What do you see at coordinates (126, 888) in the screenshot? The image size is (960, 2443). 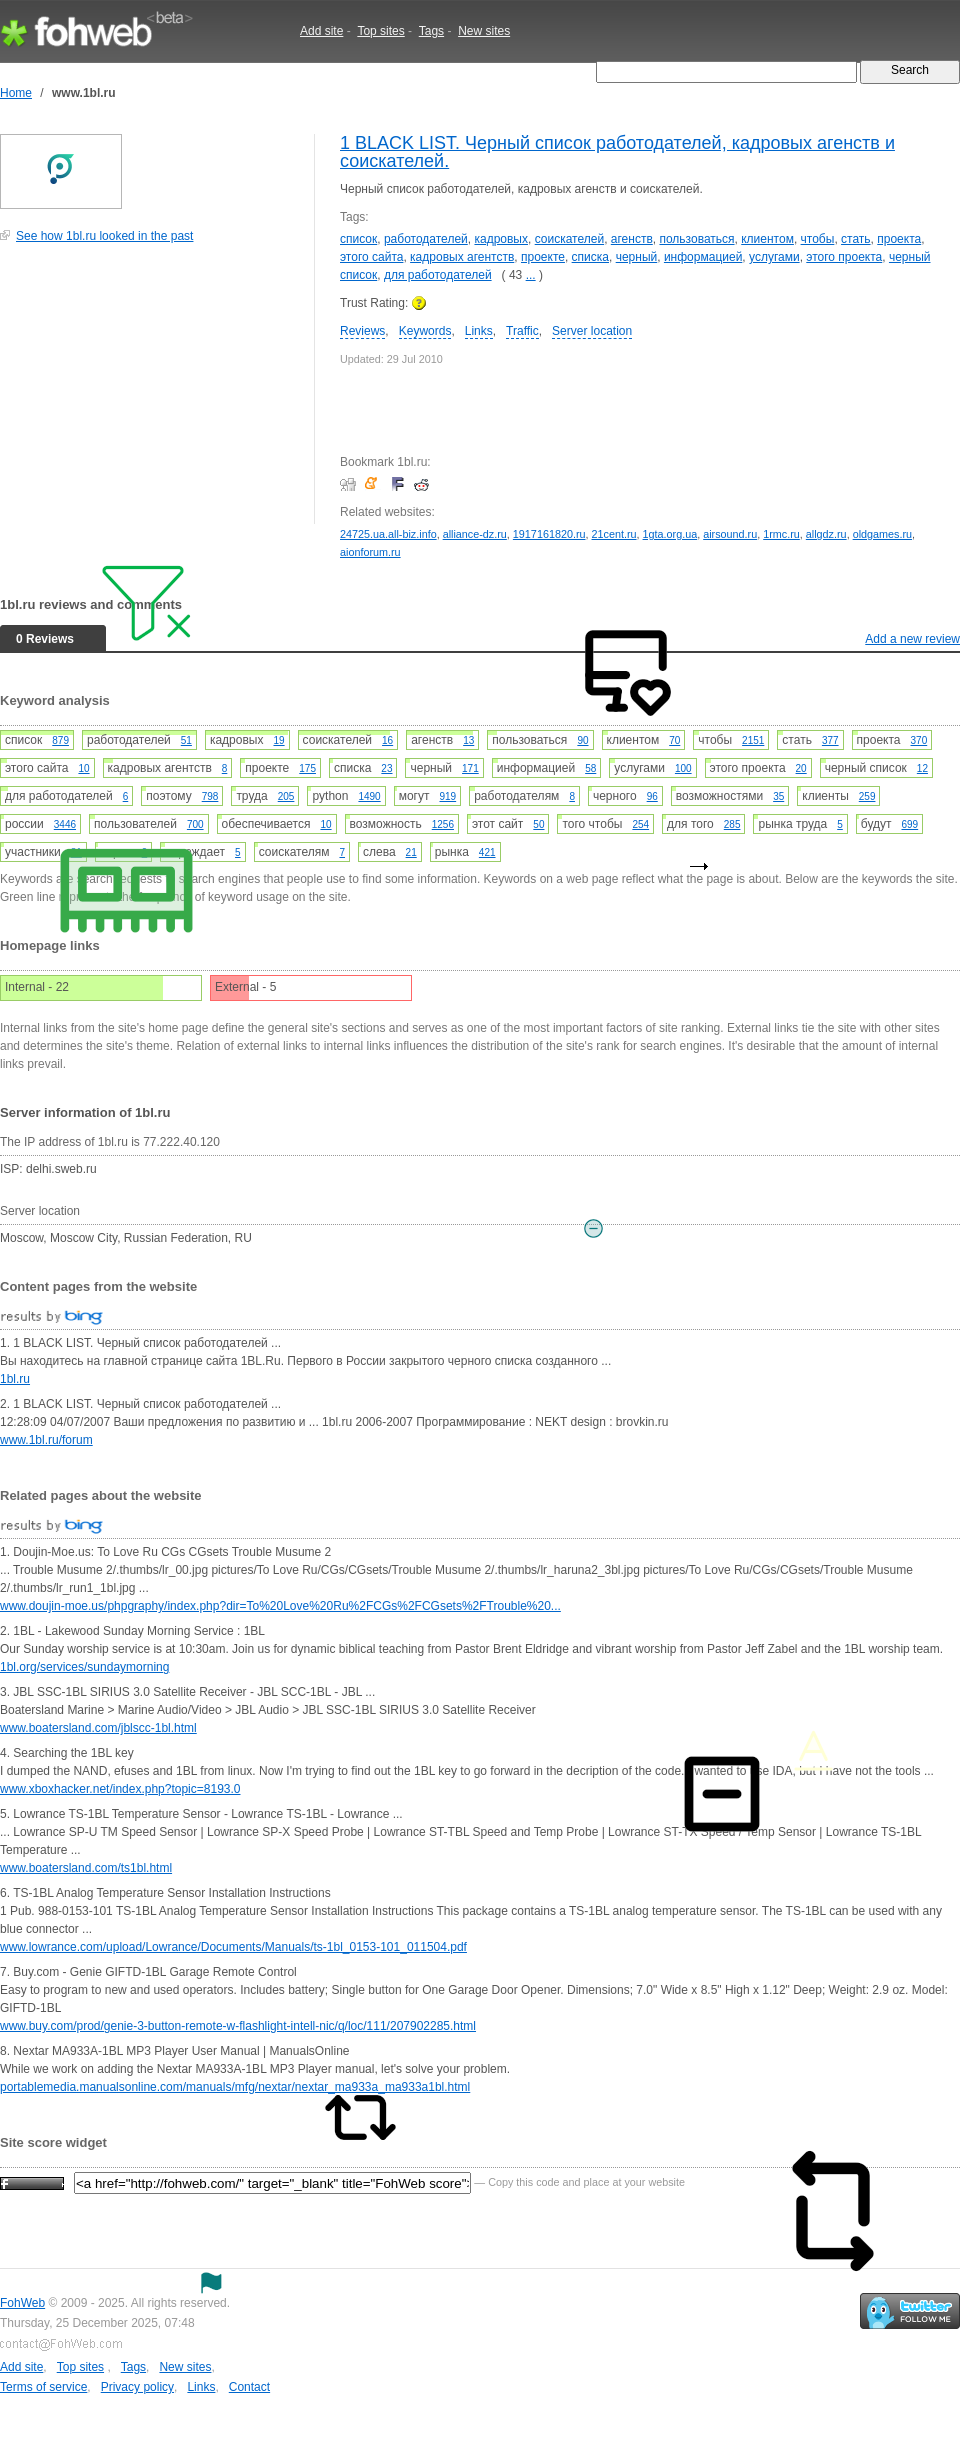 I see `view system memory or RAM usage` at bounding box center [126, 888].